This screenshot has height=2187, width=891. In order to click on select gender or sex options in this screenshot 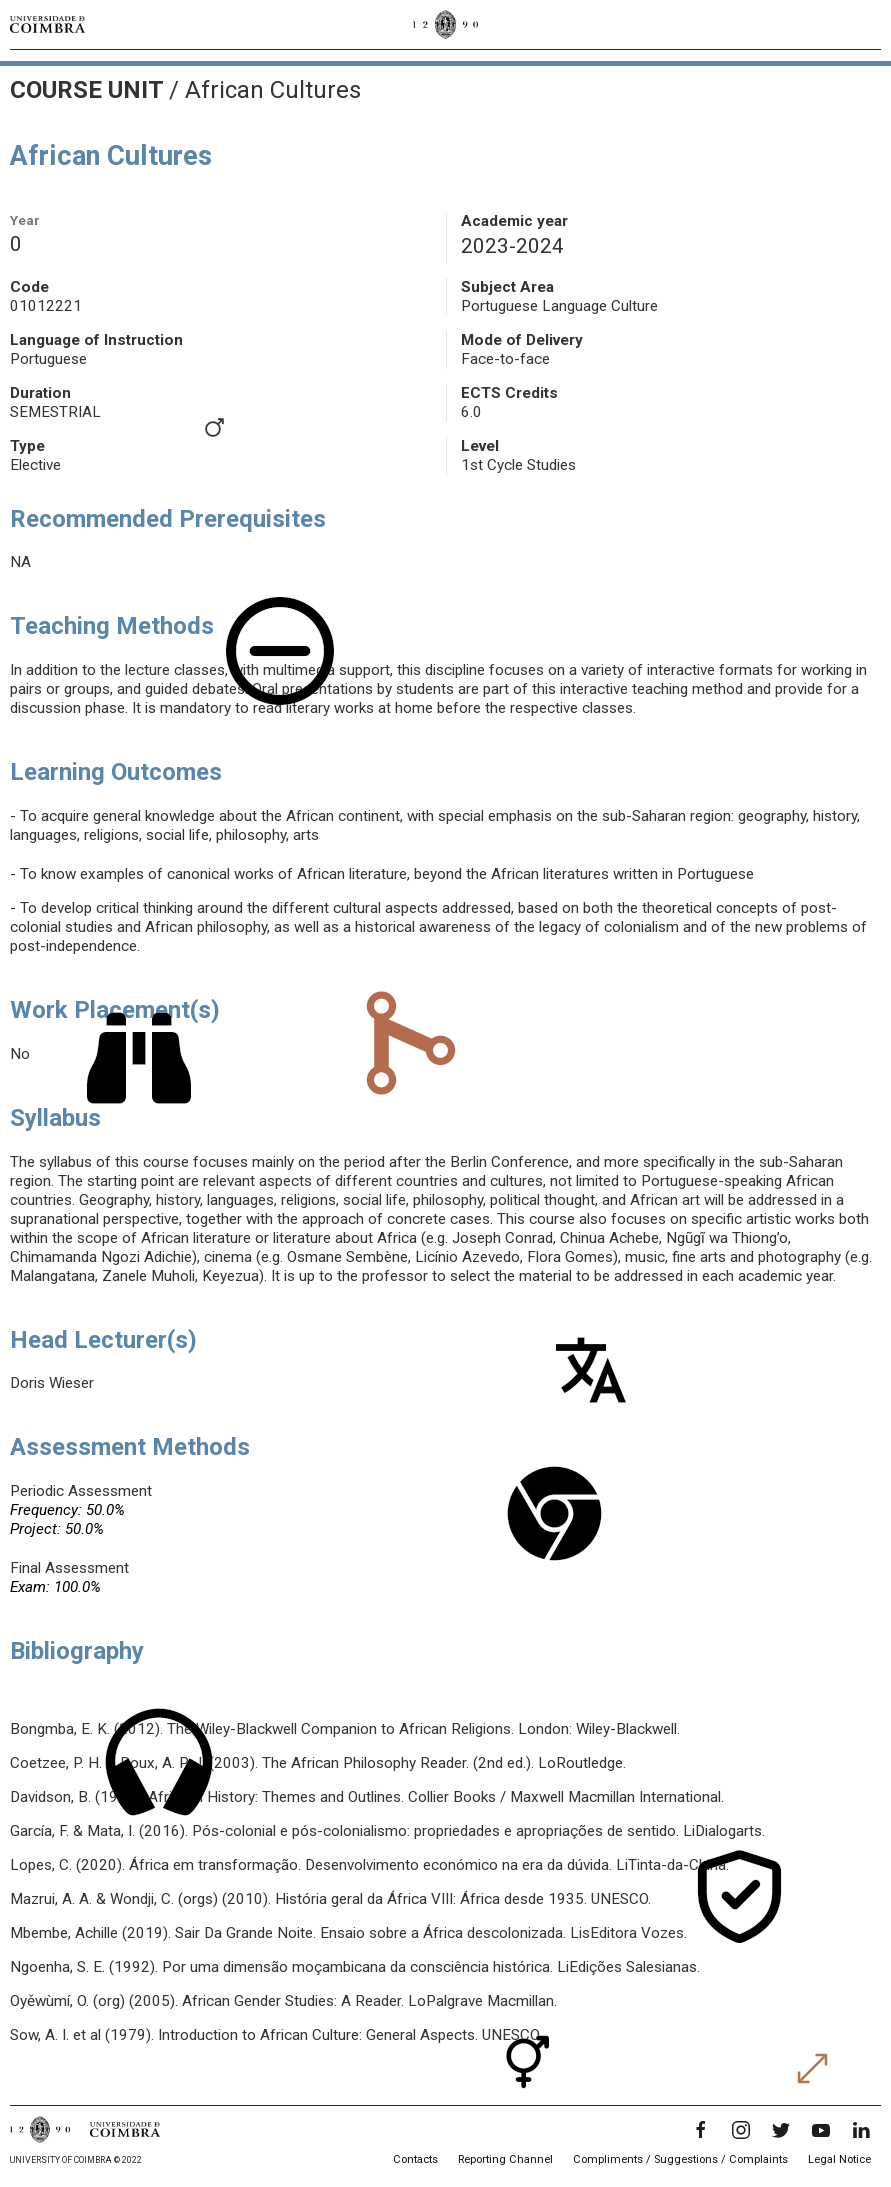, I will do `click(528, 2062)`.